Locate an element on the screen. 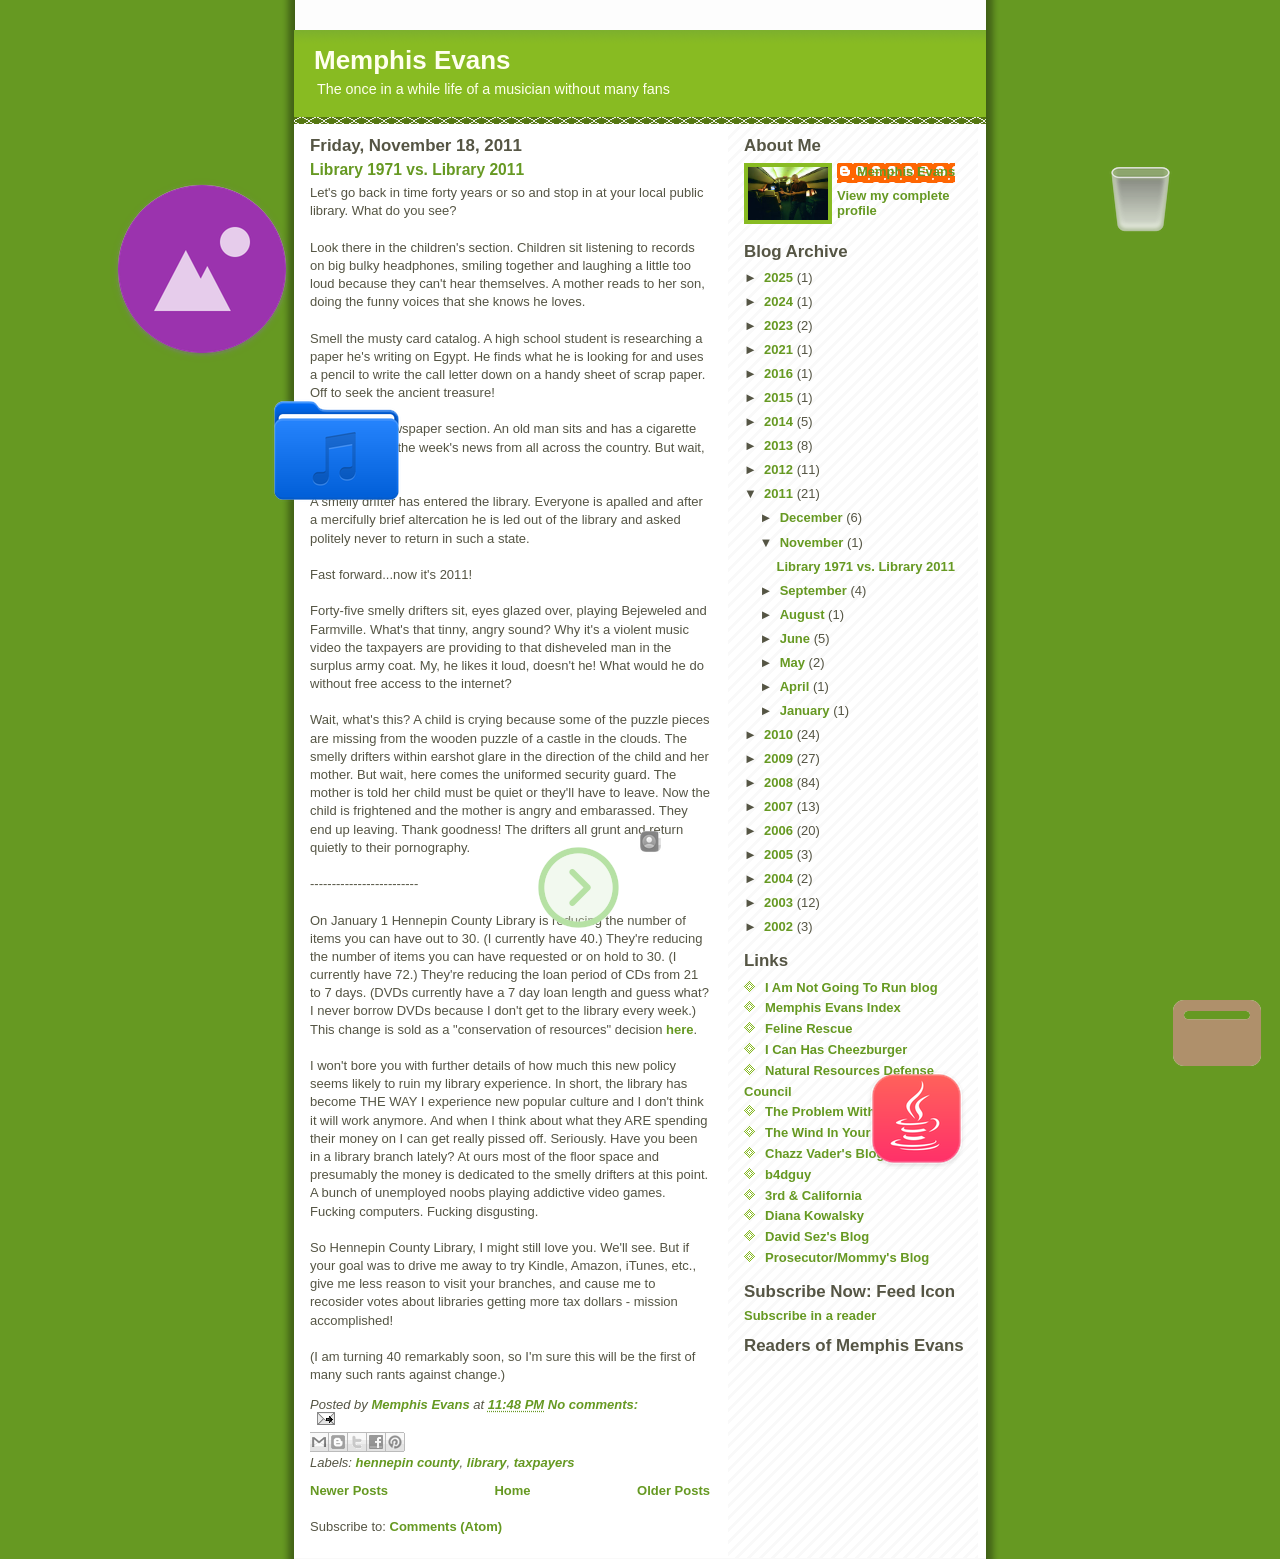  indicates a photo or image file is located at coordinates (202, 269).